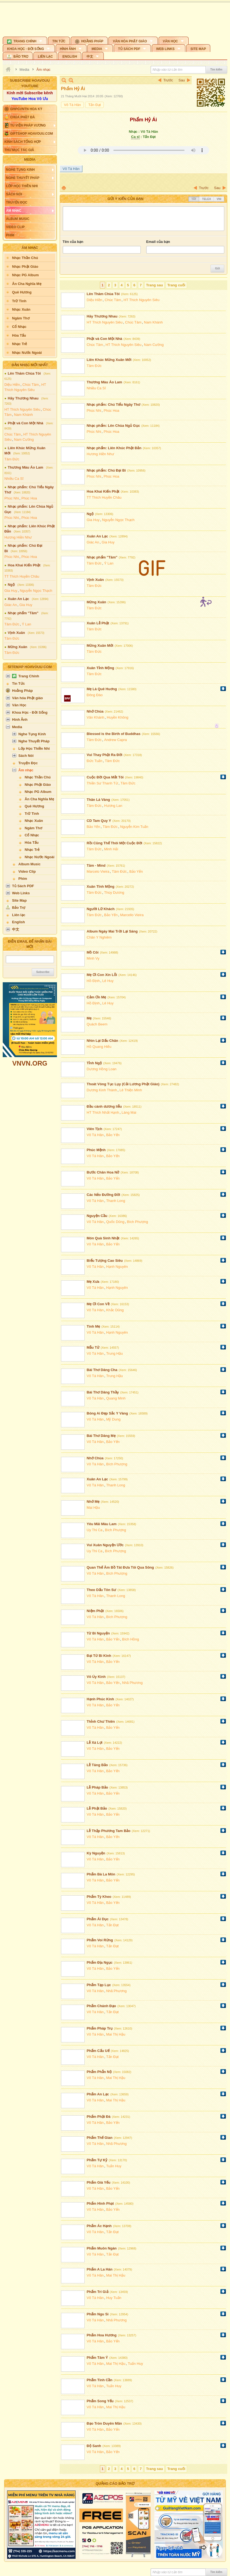  I want to click on stackpath company logo, so click(67, 698).